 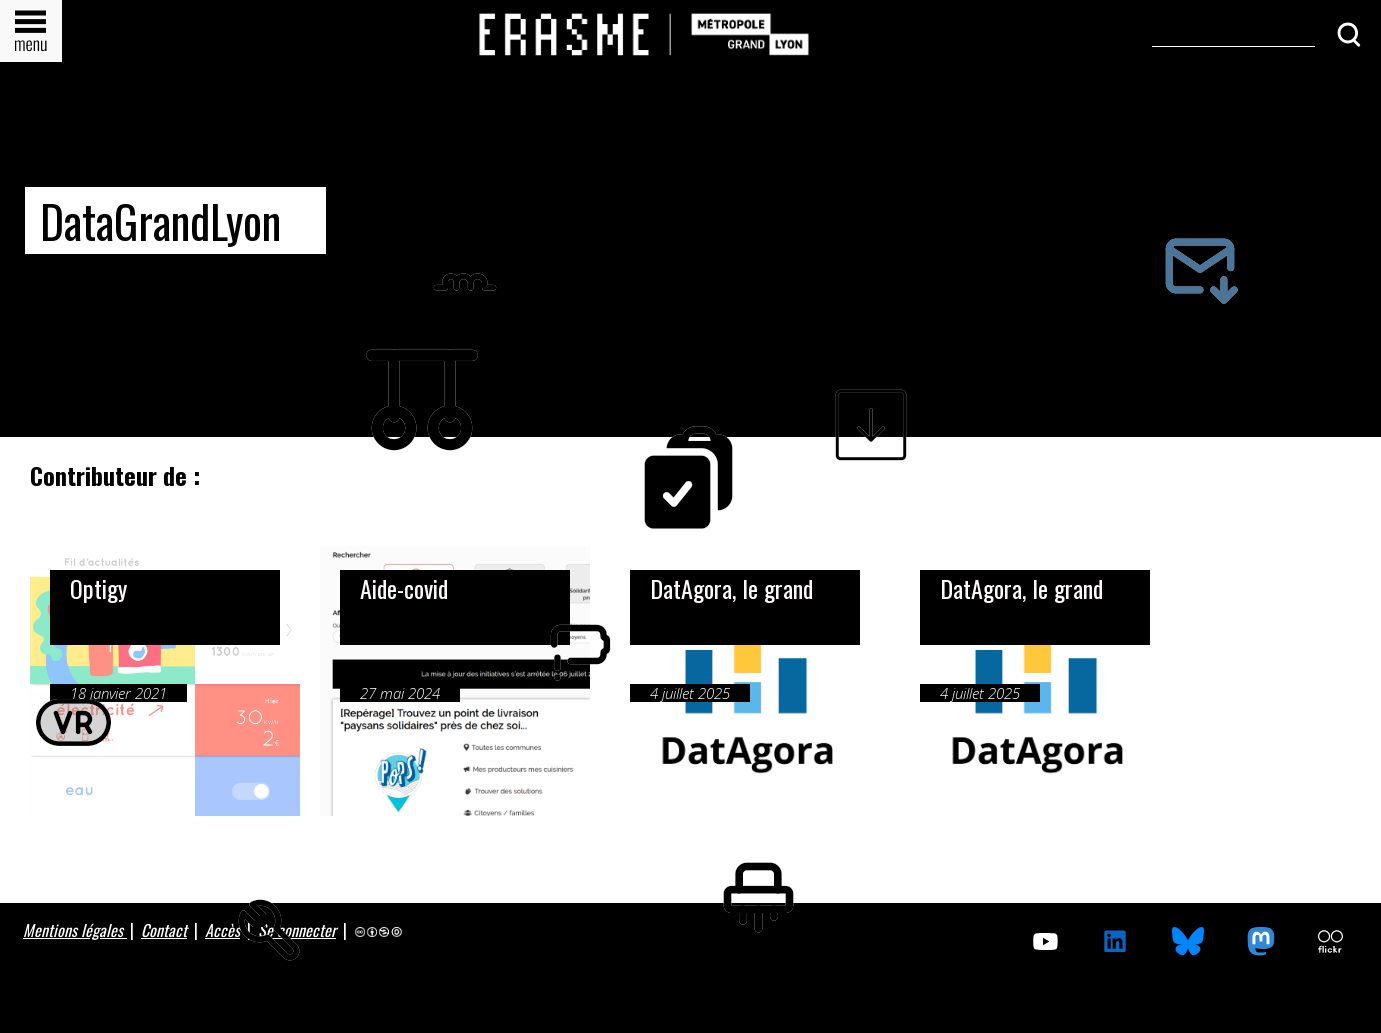 I want to click on shred or permanently delete a document, so click(x=758, y=897).